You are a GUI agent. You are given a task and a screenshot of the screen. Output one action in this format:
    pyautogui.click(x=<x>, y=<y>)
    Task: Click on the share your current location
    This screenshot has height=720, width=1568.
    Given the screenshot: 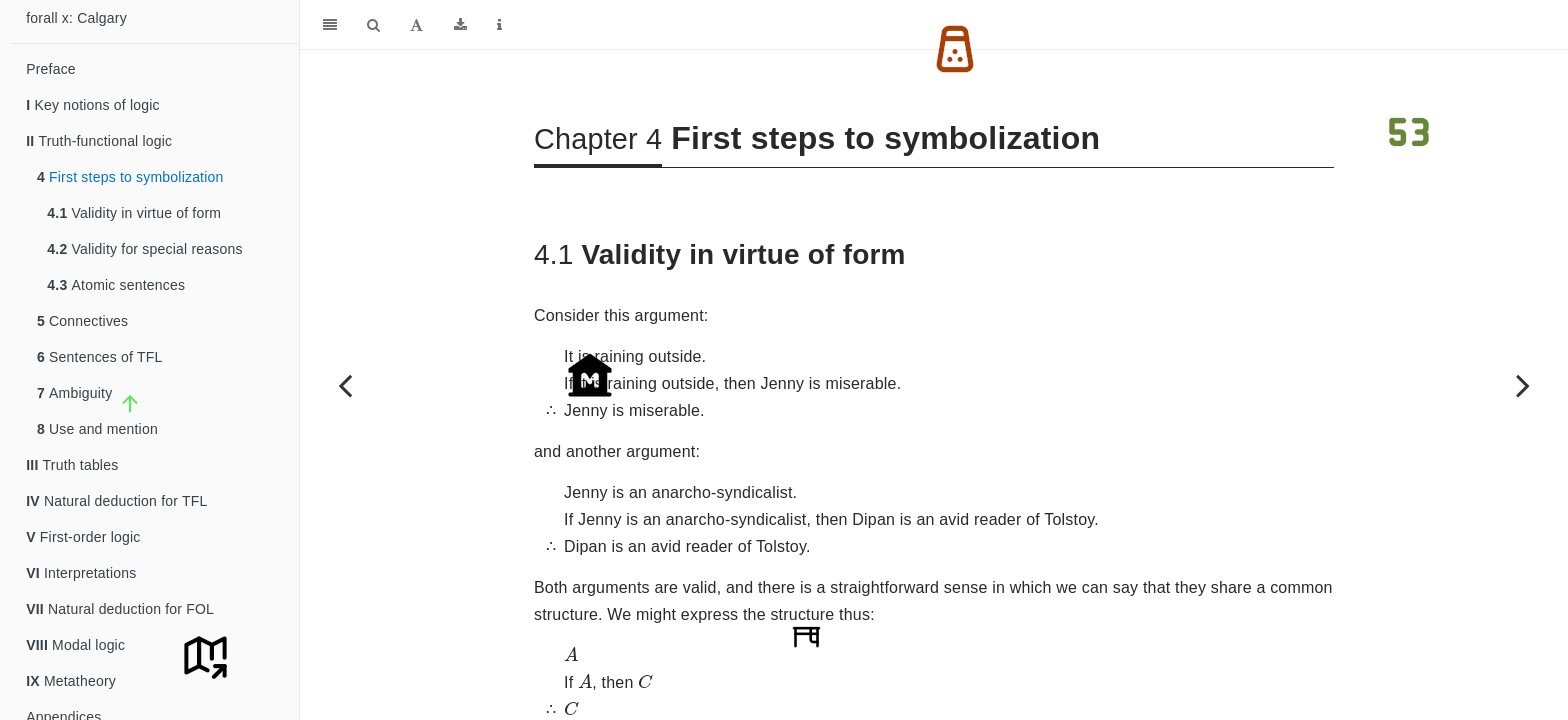 What is the action you would take?
    pyautogui.click(x=205, y=655)
    